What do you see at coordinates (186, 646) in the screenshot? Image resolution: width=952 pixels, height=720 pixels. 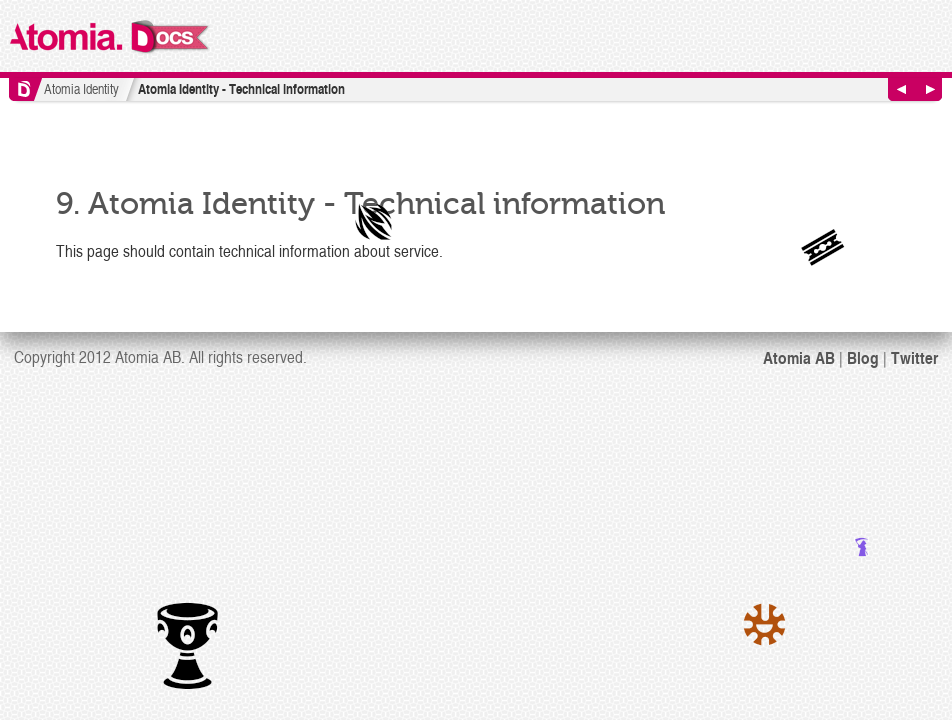 I see `view achievements or trophies` at bounding box center [186, 646].